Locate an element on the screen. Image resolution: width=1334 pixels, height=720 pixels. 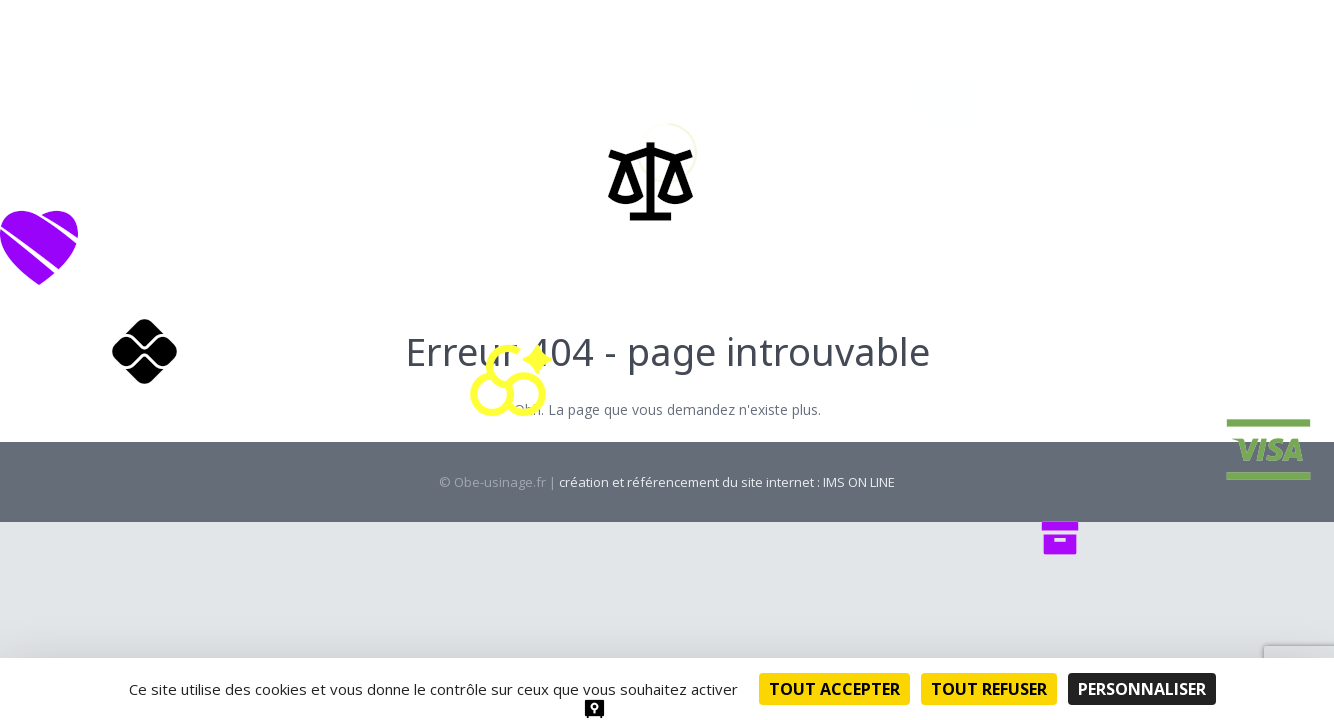
open the Southwest Airlines app is located at coordinates (39, 248).